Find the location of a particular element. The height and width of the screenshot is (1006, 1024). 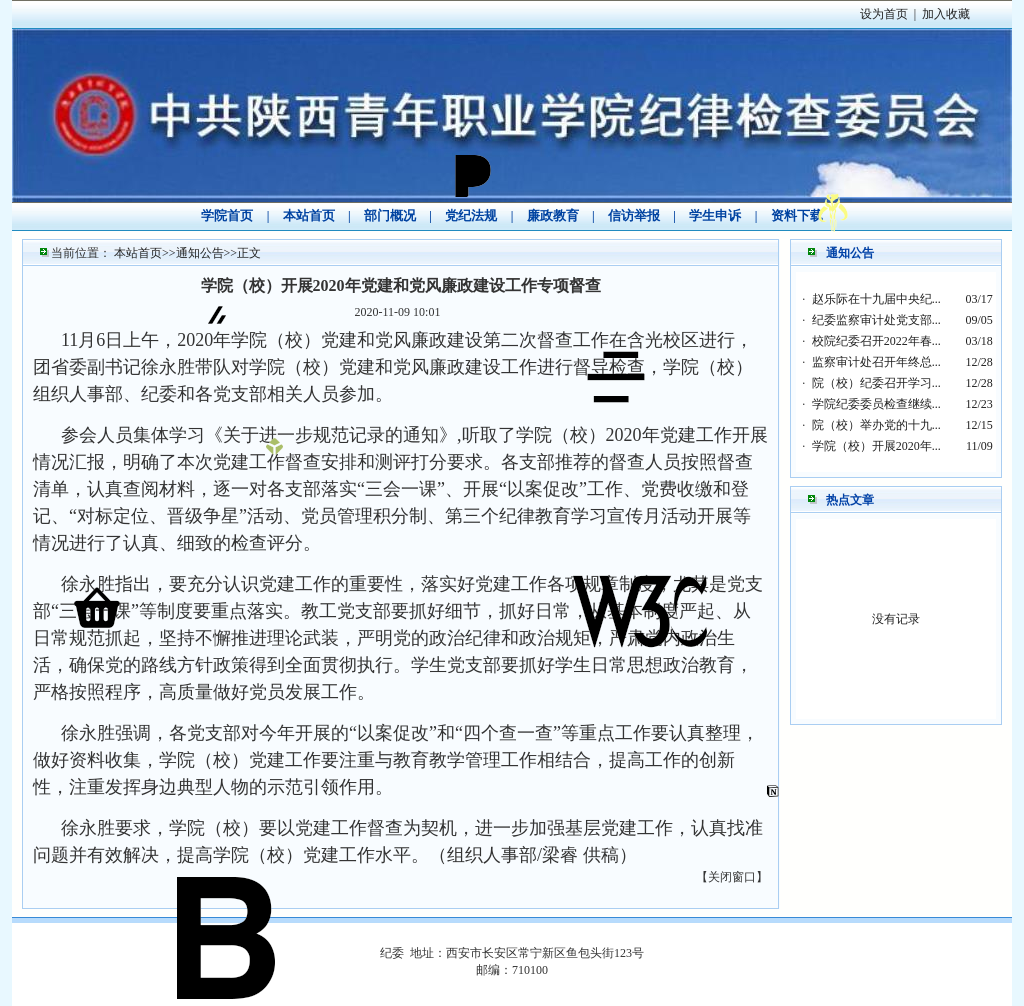

open navigation menu is located at coordinates (616, 377).